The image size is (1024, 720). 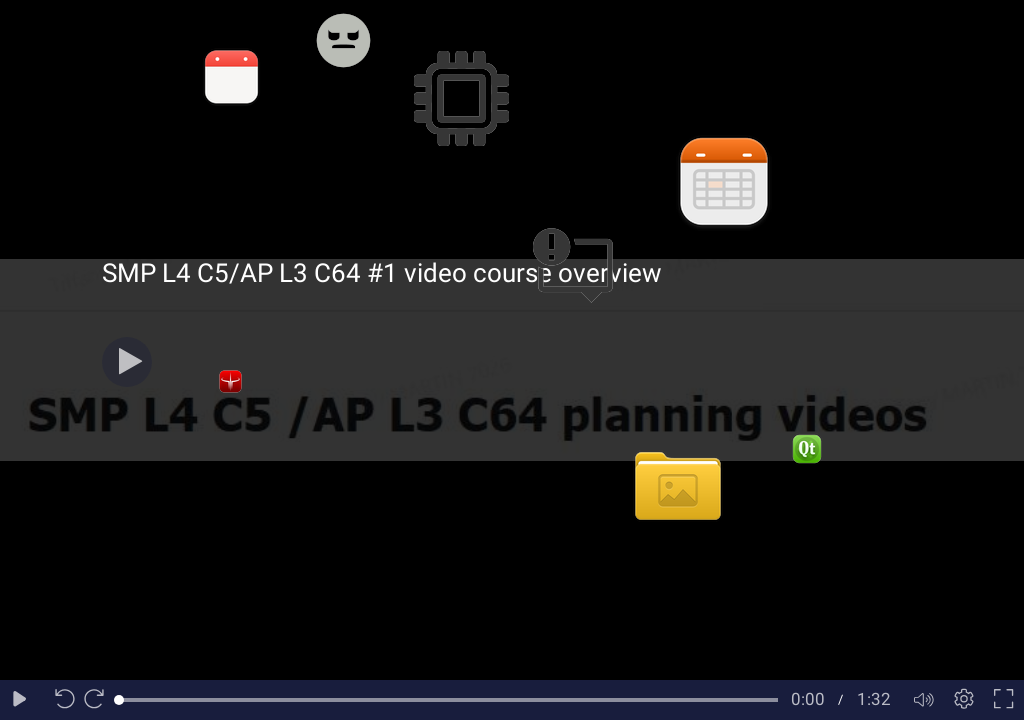 I want to click on open a calendar file, so click(x=231, y=77).